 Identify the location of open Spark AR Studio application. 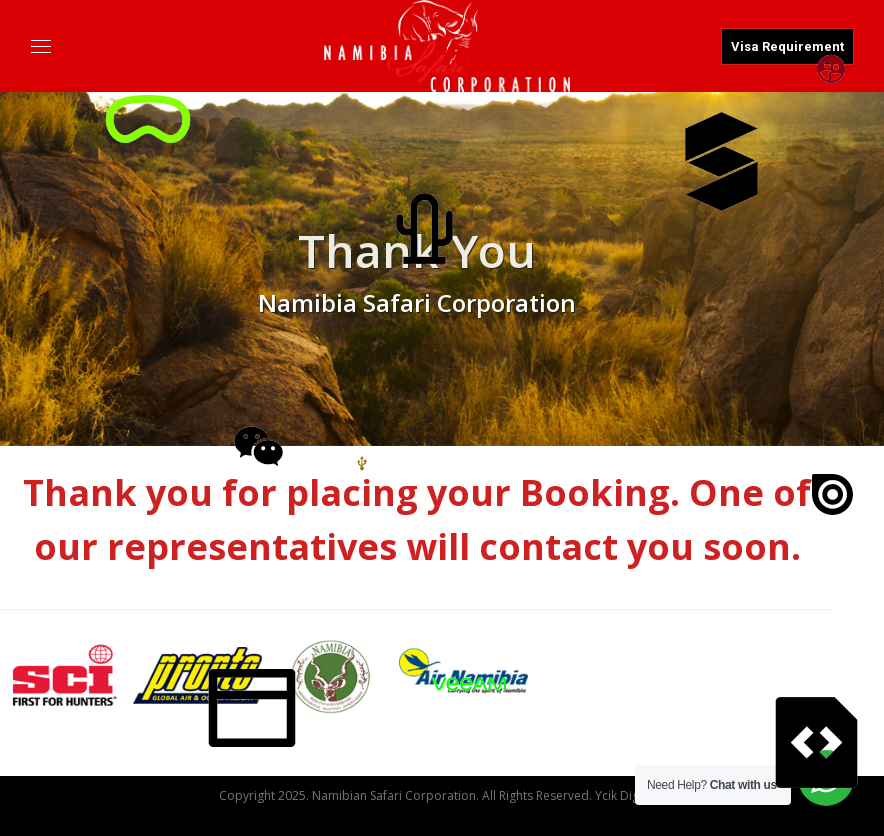
(721, 161).